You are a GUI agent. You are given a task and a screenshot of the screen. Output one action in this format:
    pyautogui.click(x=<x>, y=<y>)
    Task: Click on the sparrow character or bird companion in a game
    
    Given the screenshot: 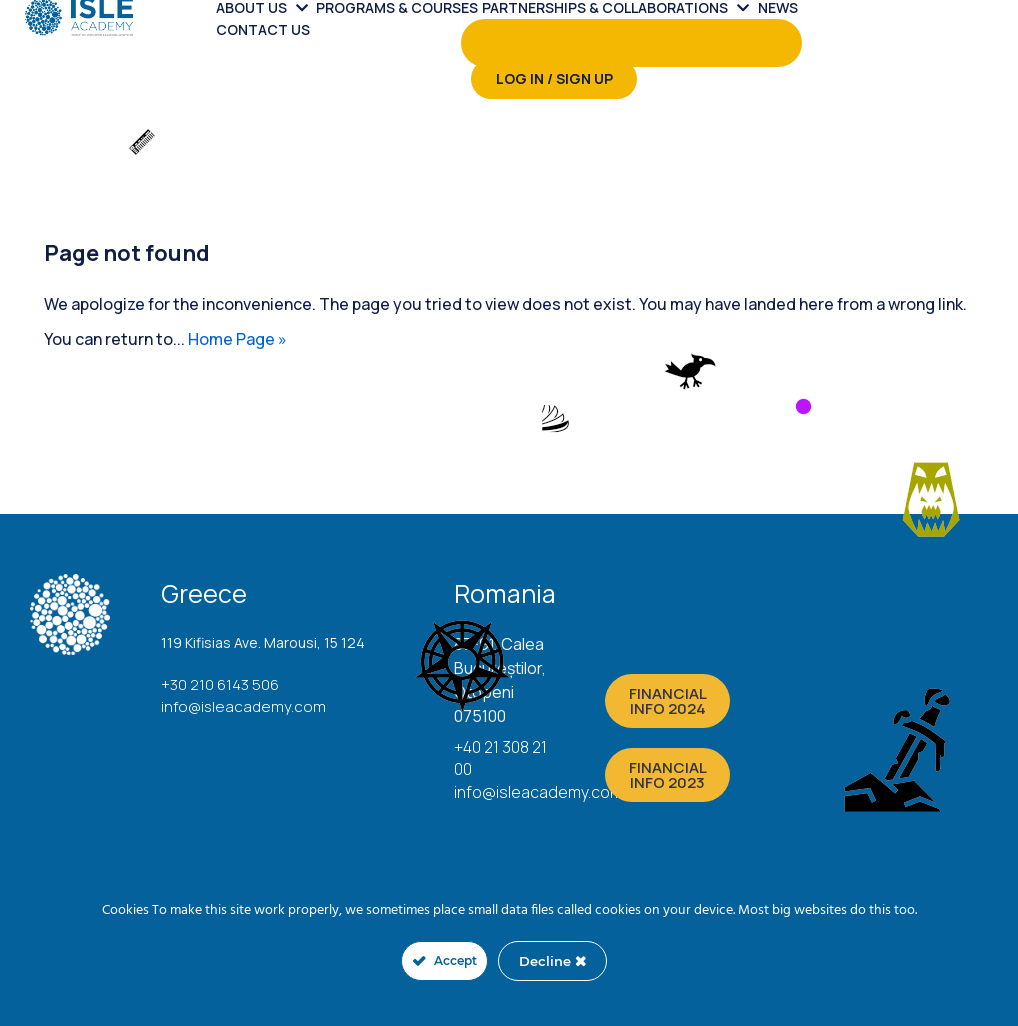 What is the action you would take?
    pyautogui.click(x=689, y=370)
    